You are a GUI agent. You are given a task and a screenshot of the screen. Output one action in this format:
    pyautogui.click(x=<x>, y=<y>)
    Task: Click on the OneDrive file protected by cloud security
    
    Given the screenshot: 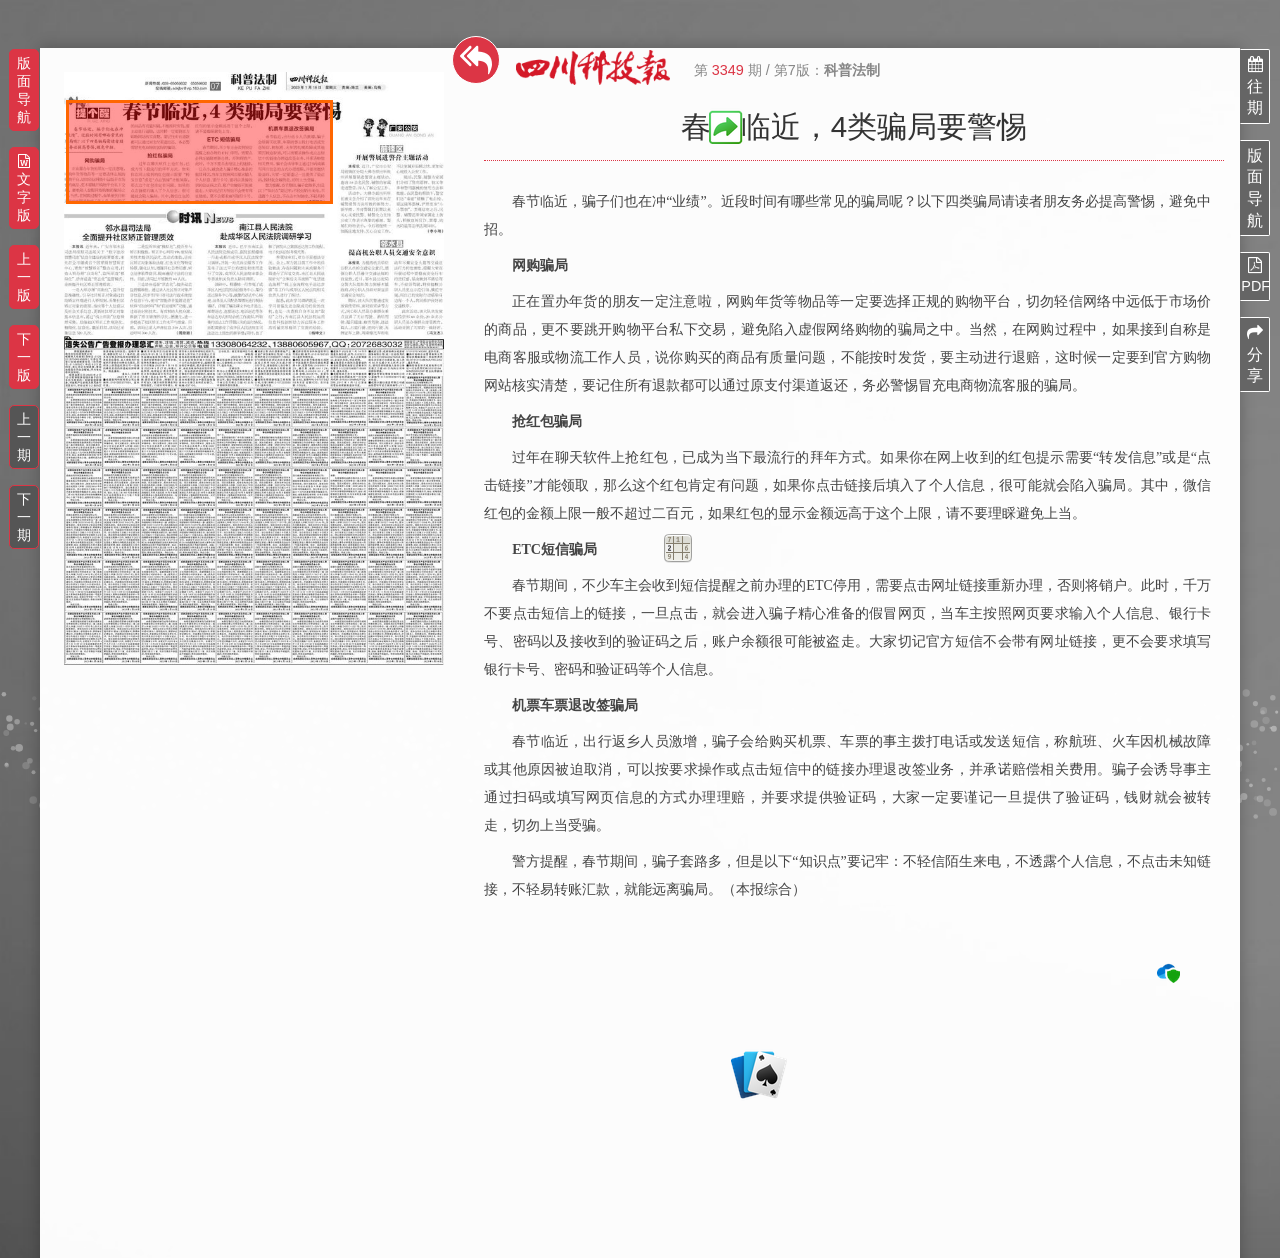 What is the action you would take?
    pyautogui.click(x=1168, y=971)
    